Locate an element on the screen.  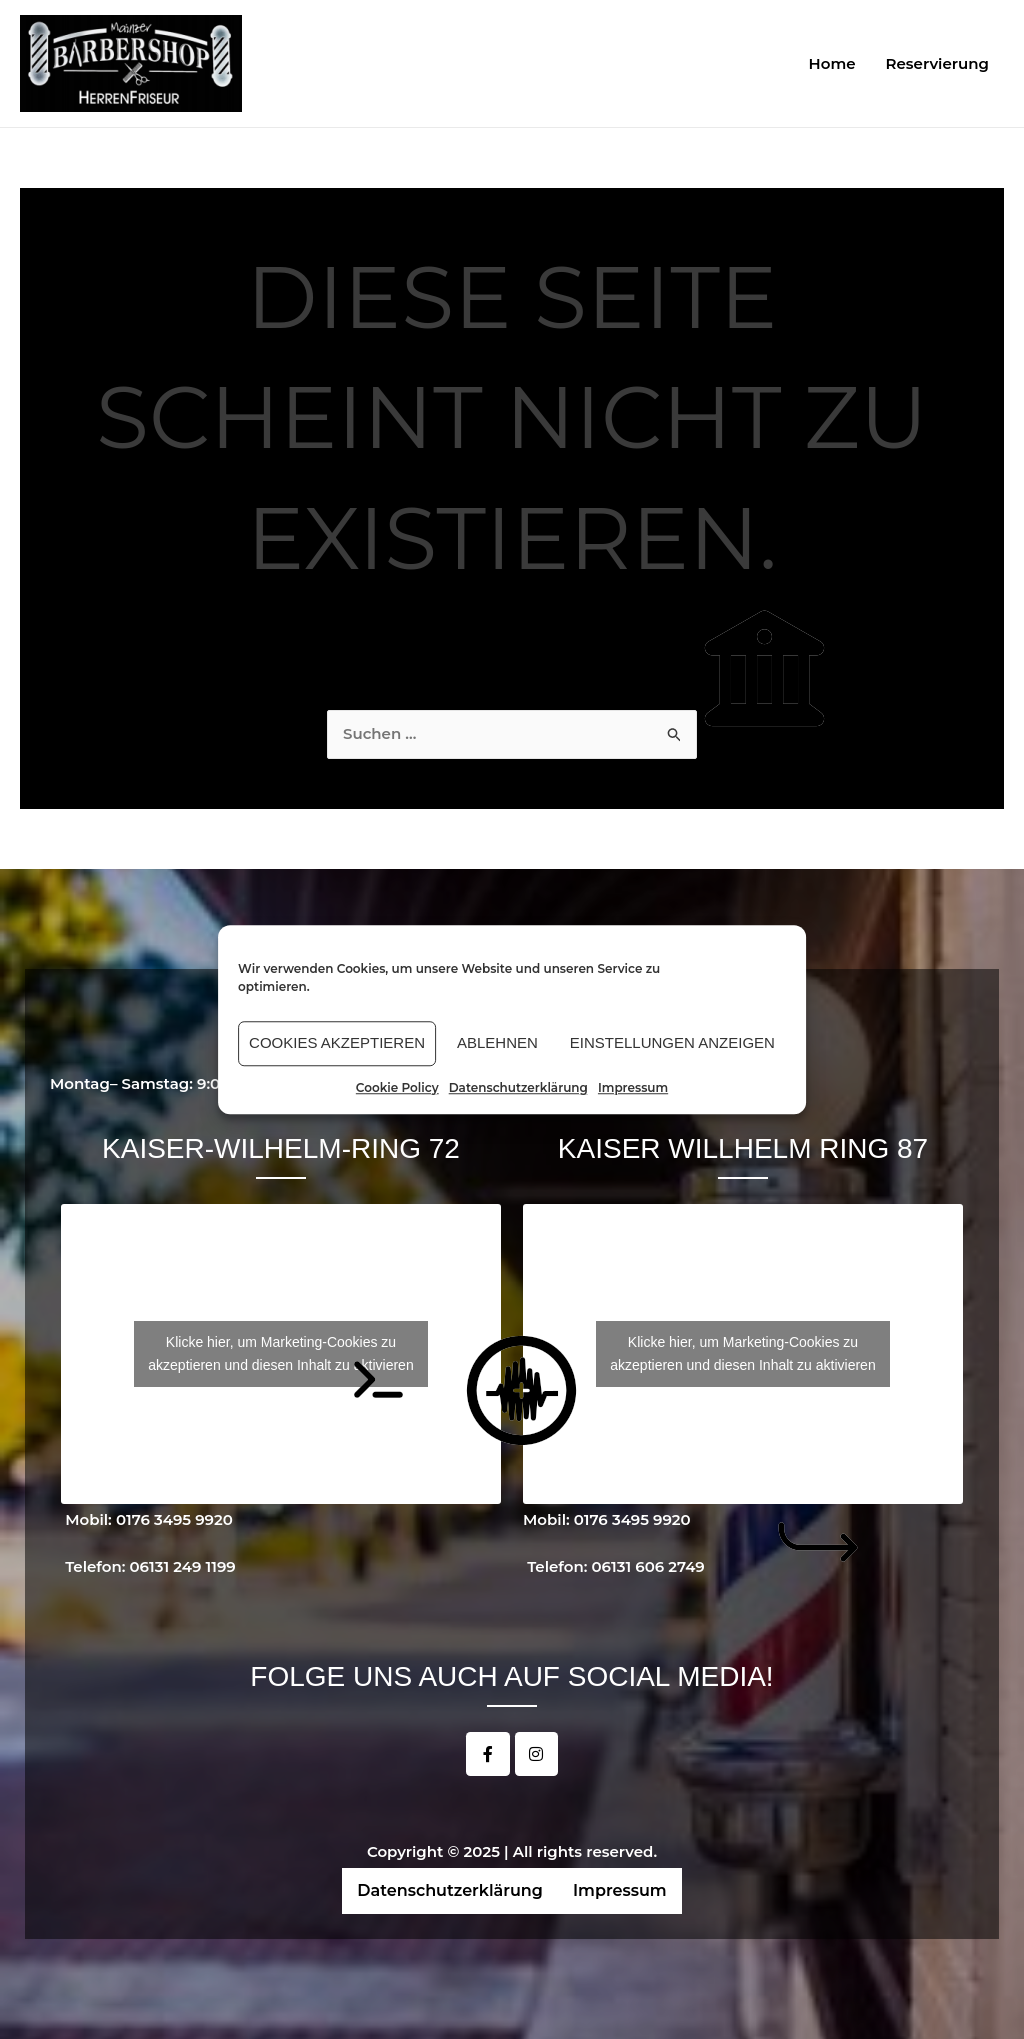
access banking or financial services is located at coordinates (764, 666).